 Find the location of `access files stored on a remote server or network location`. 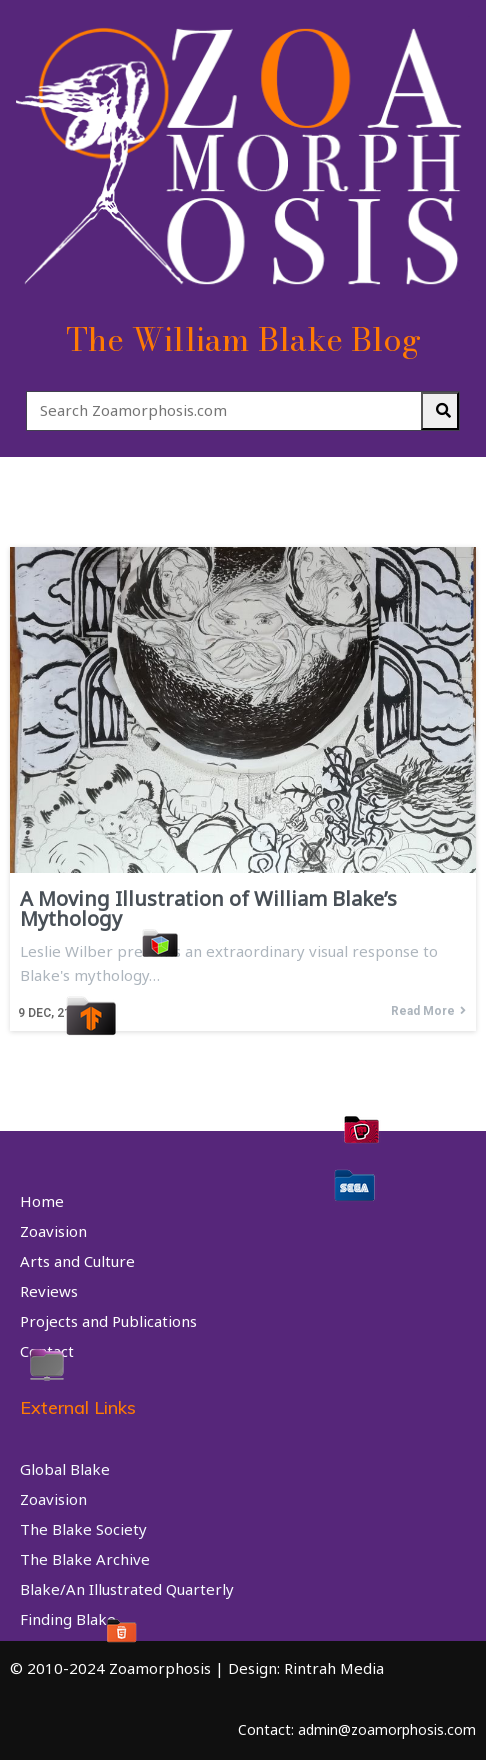

access files stored on a remote server or network location is located at coordinates (47, 1364).